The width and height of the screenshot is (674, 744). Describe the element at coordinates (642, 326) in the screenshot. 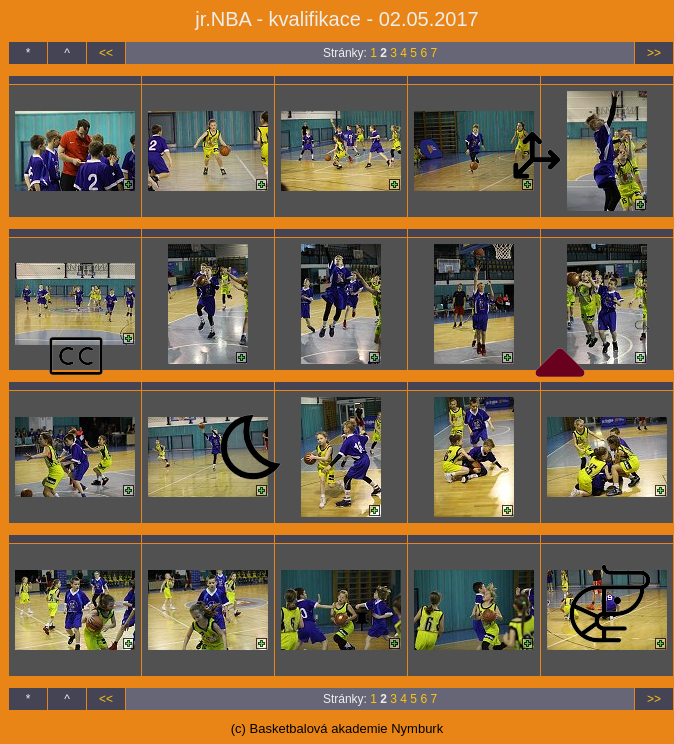

I see `redo or repeat last action` at that location.